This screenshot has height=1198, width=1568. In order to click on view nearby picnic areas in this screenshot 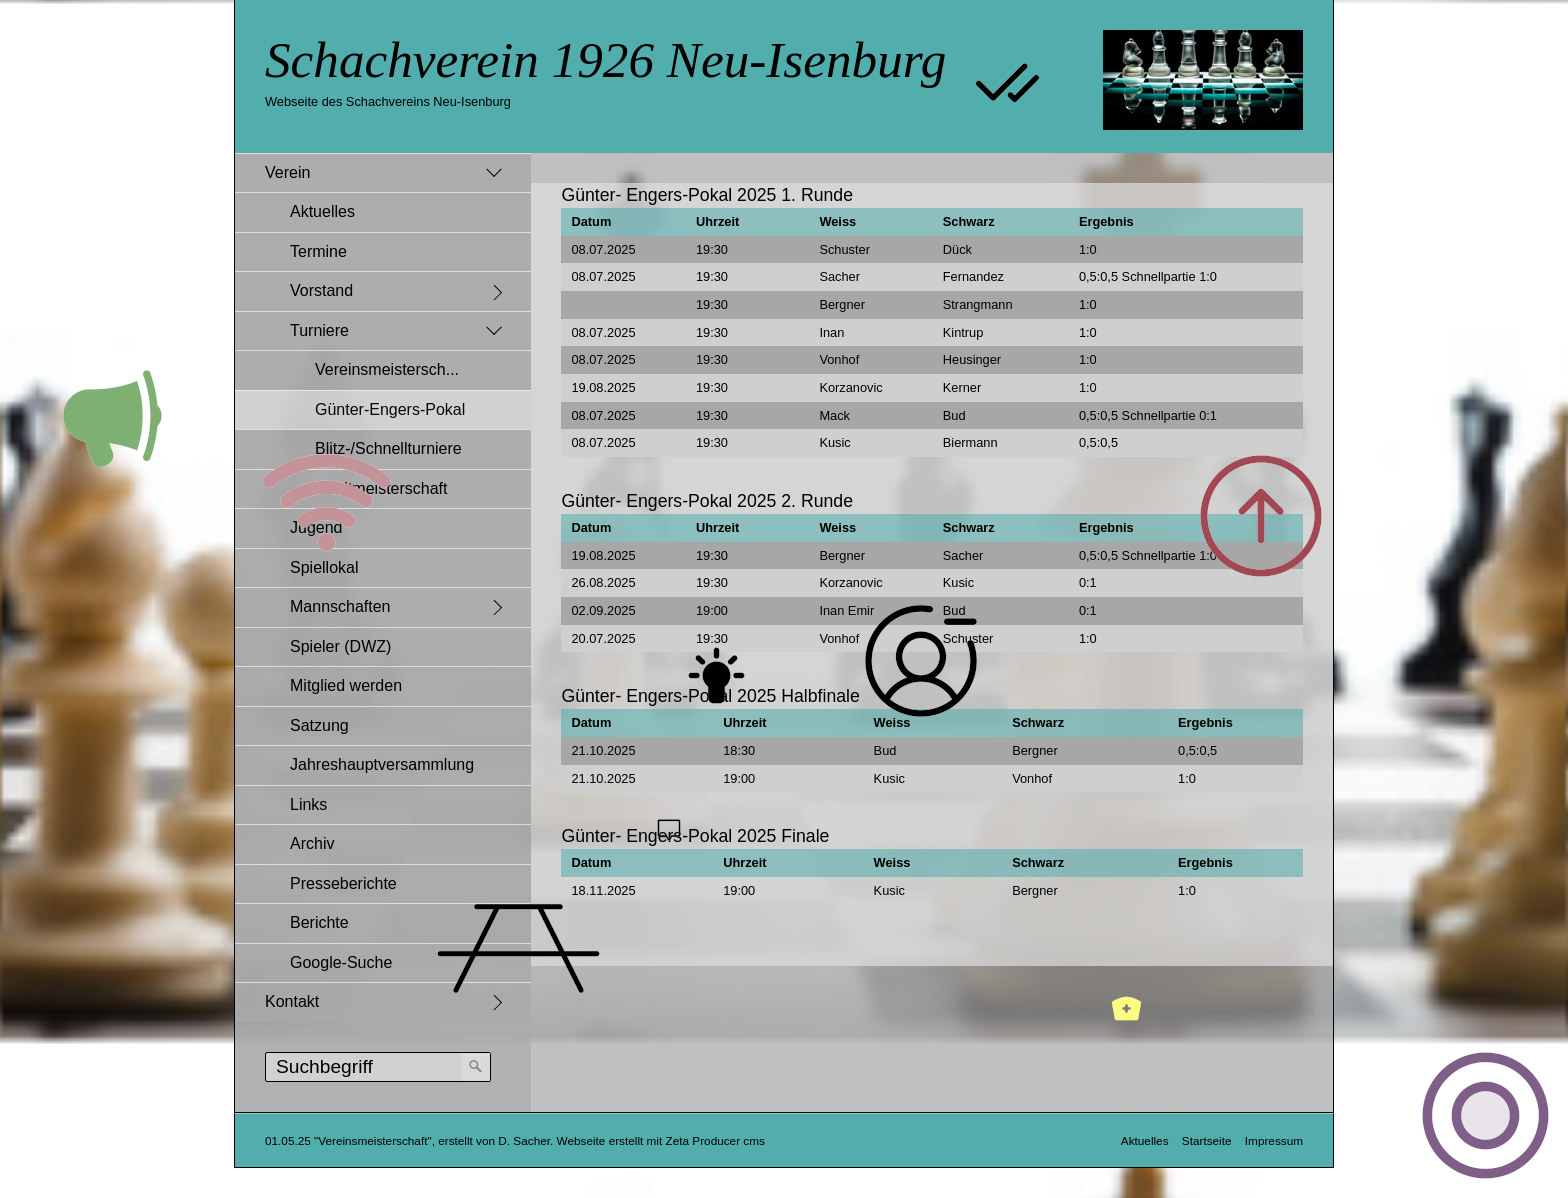, I will do `click(518, 948)`.